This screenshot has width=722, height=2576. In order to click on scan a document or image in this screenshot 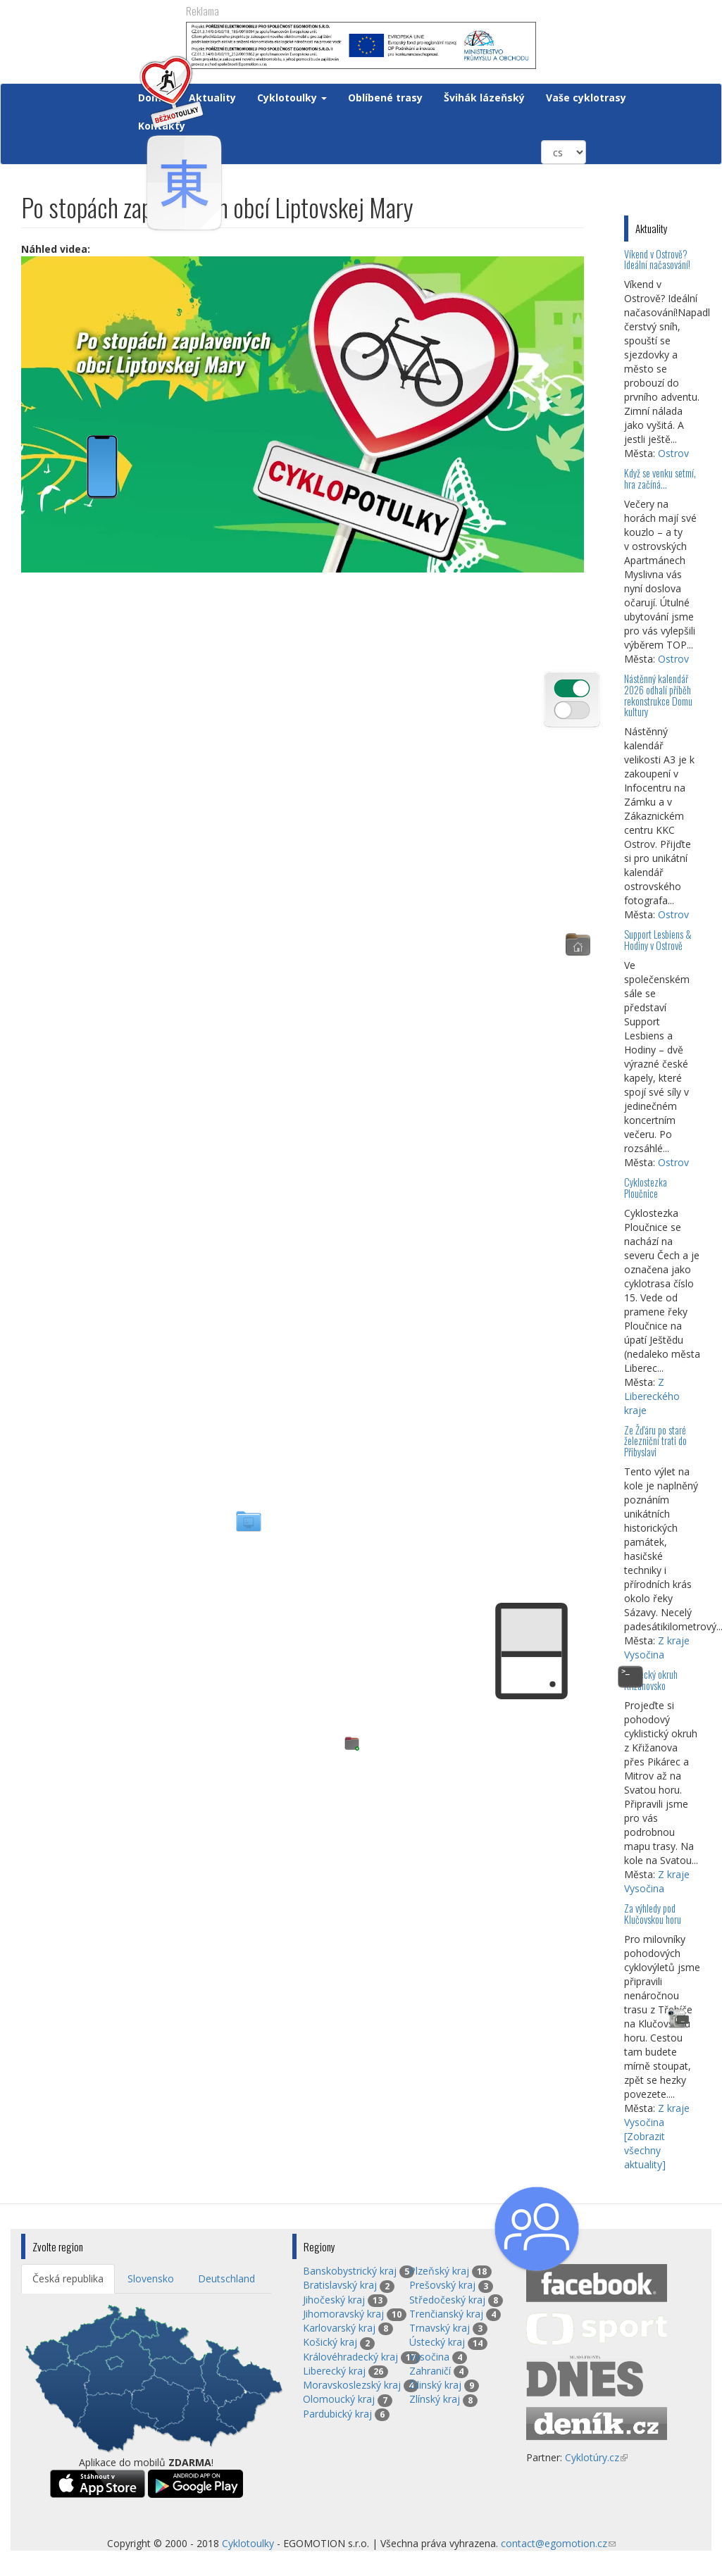, I will do `click(531, 1651)`.